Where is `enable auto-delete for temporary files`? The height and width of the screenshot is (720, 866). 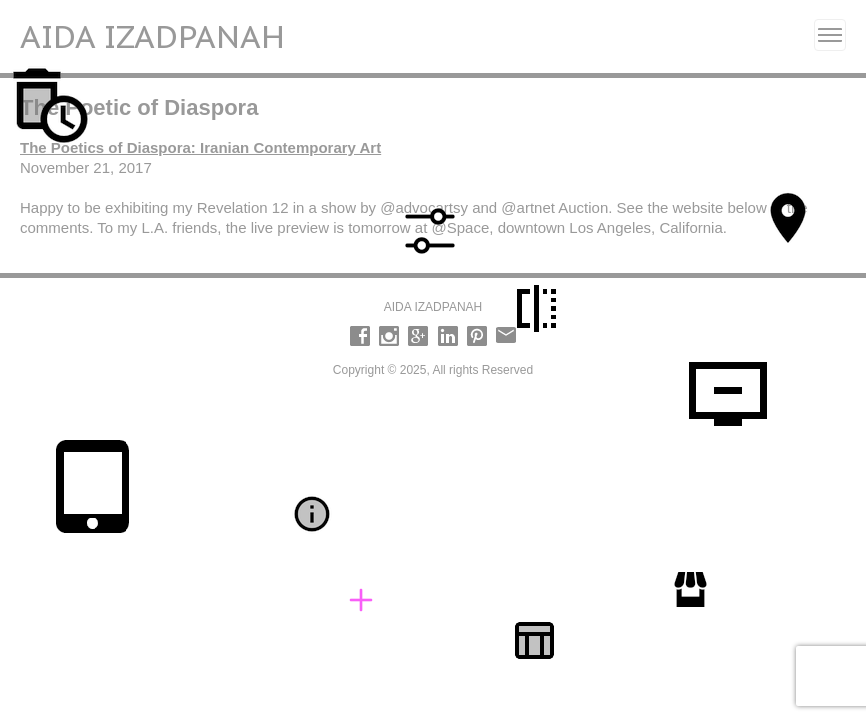 enable auto-delete for temporary files is located at coordinates (50, 105).